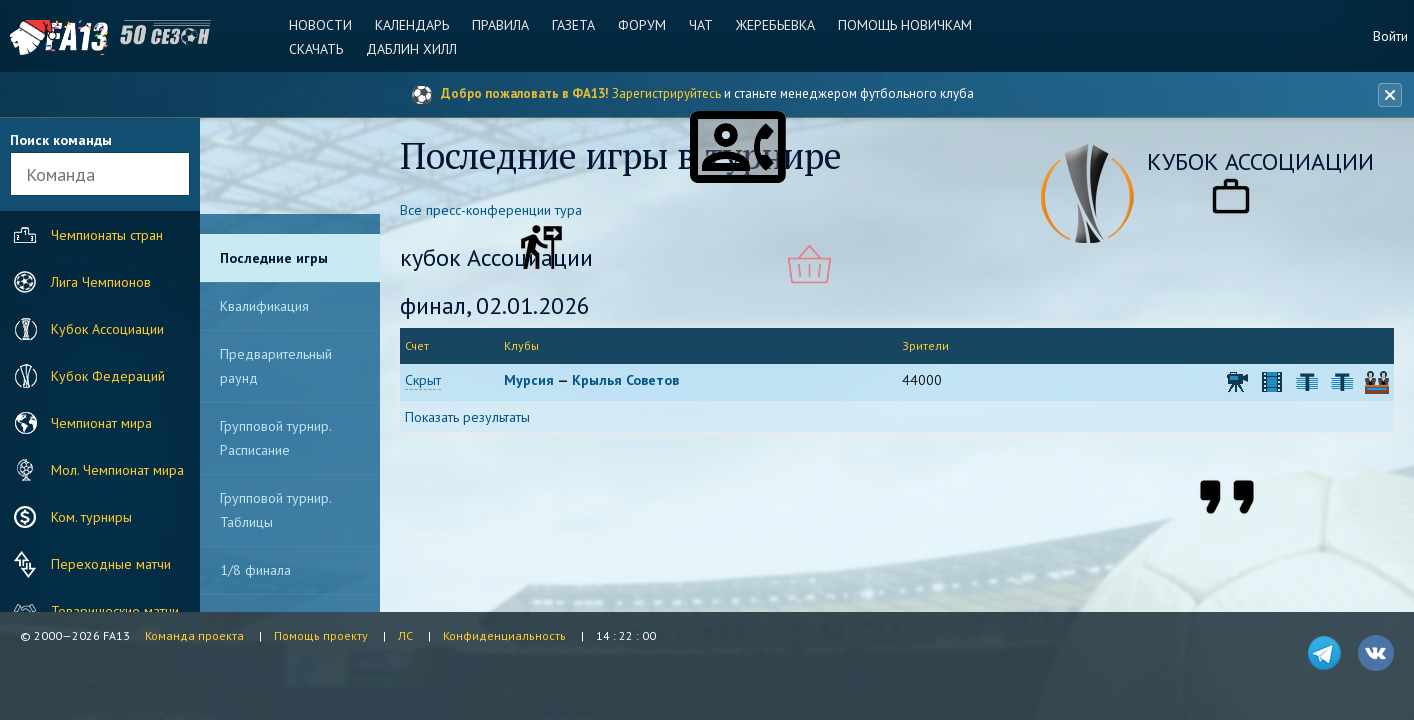 The height and width of the screenshot is (720, 1414). I want to click on insert a block quote, so click(1227, 497).